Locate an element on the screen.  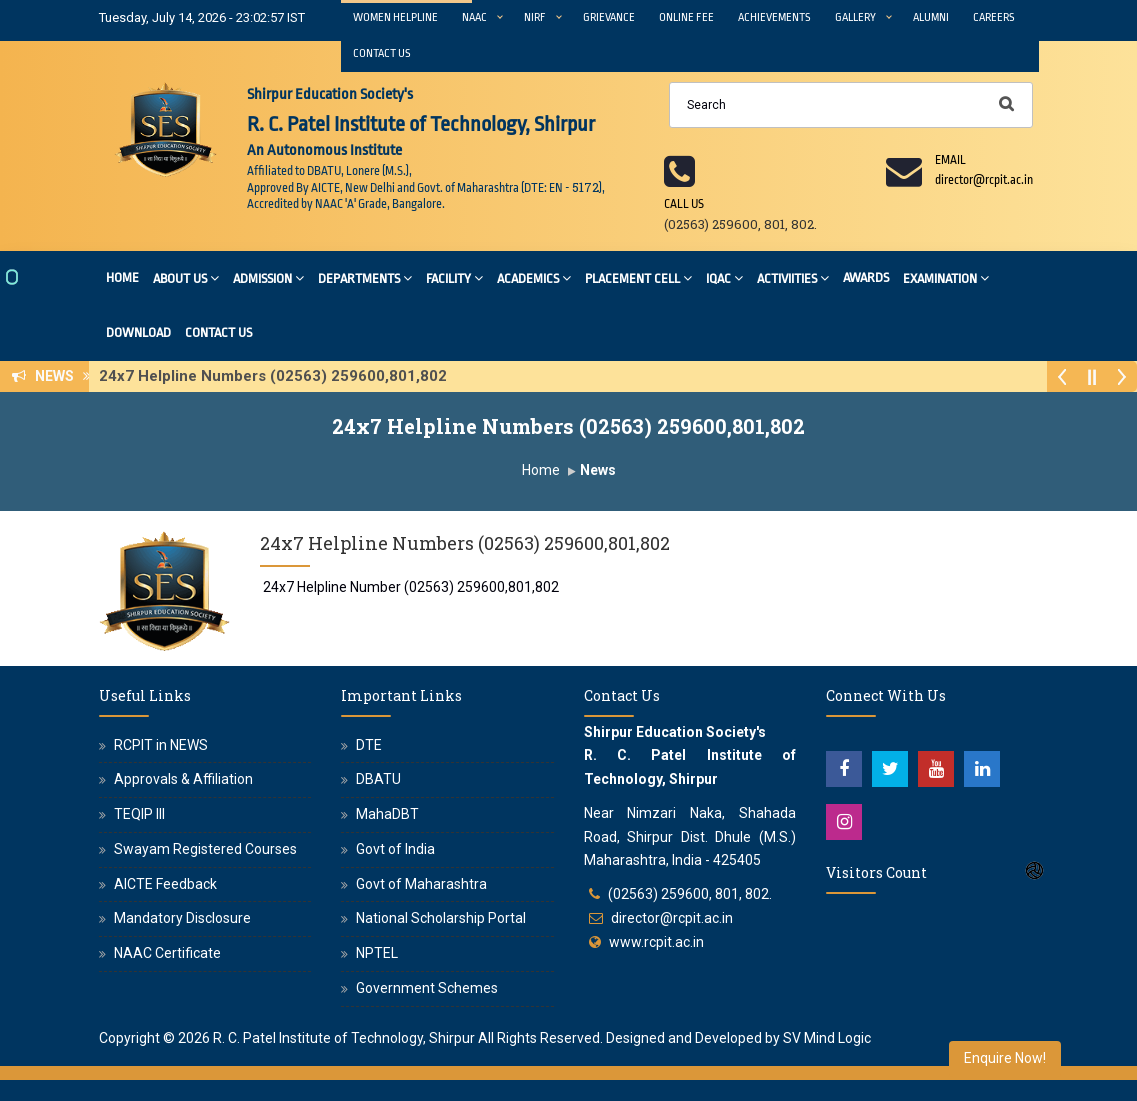
access volleyball or beach sports content is located at coordinates (1034, 870).